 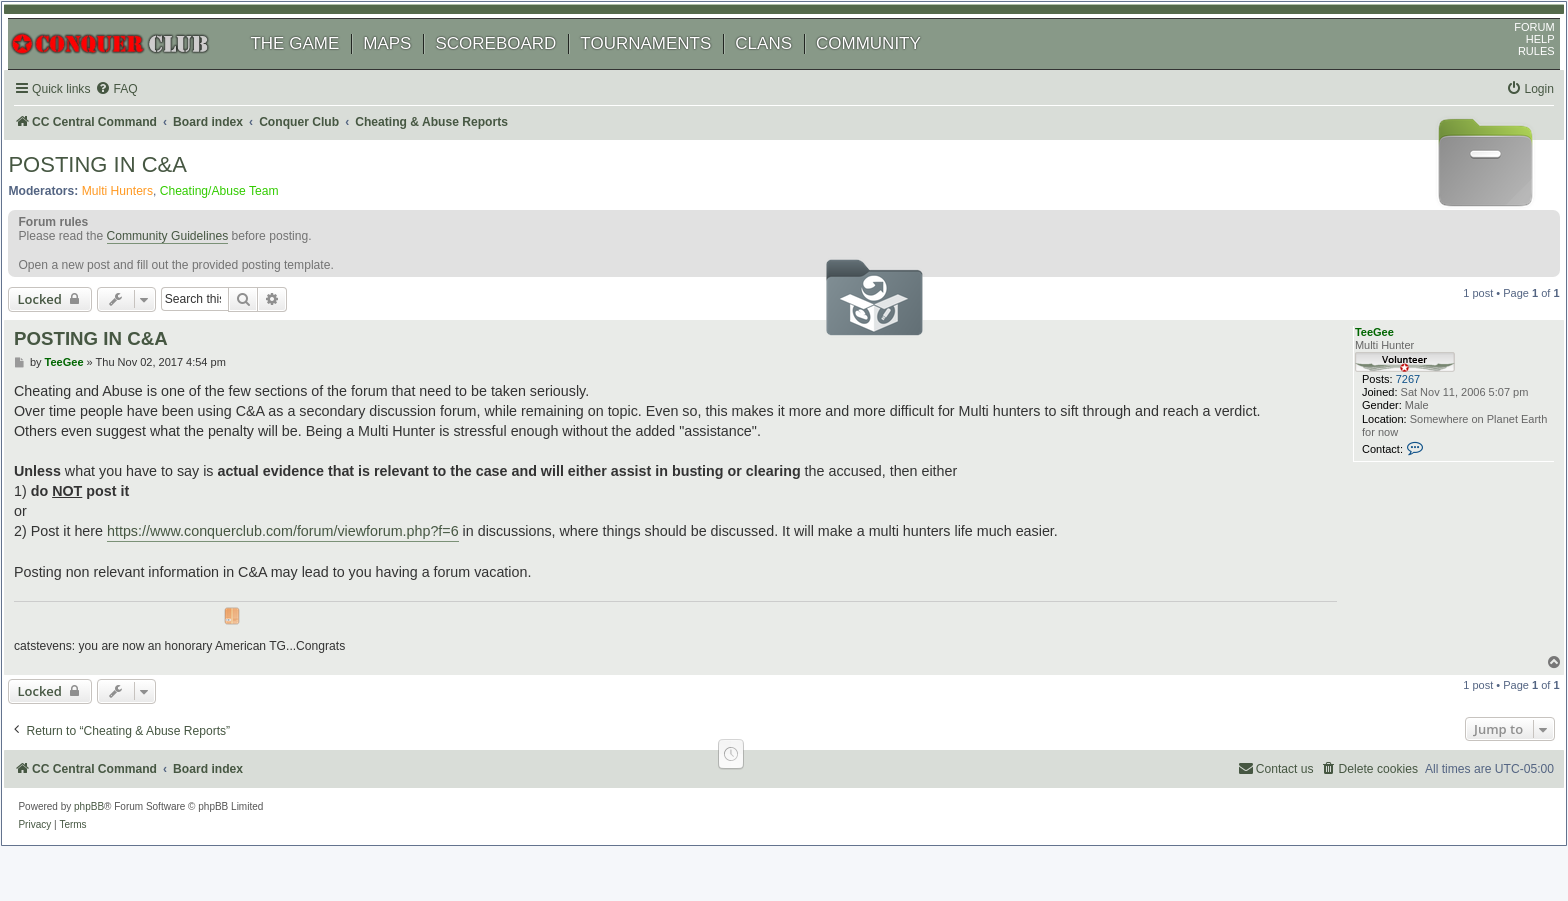 I want to click on open the file manager application, so click(x=1485, y=162).